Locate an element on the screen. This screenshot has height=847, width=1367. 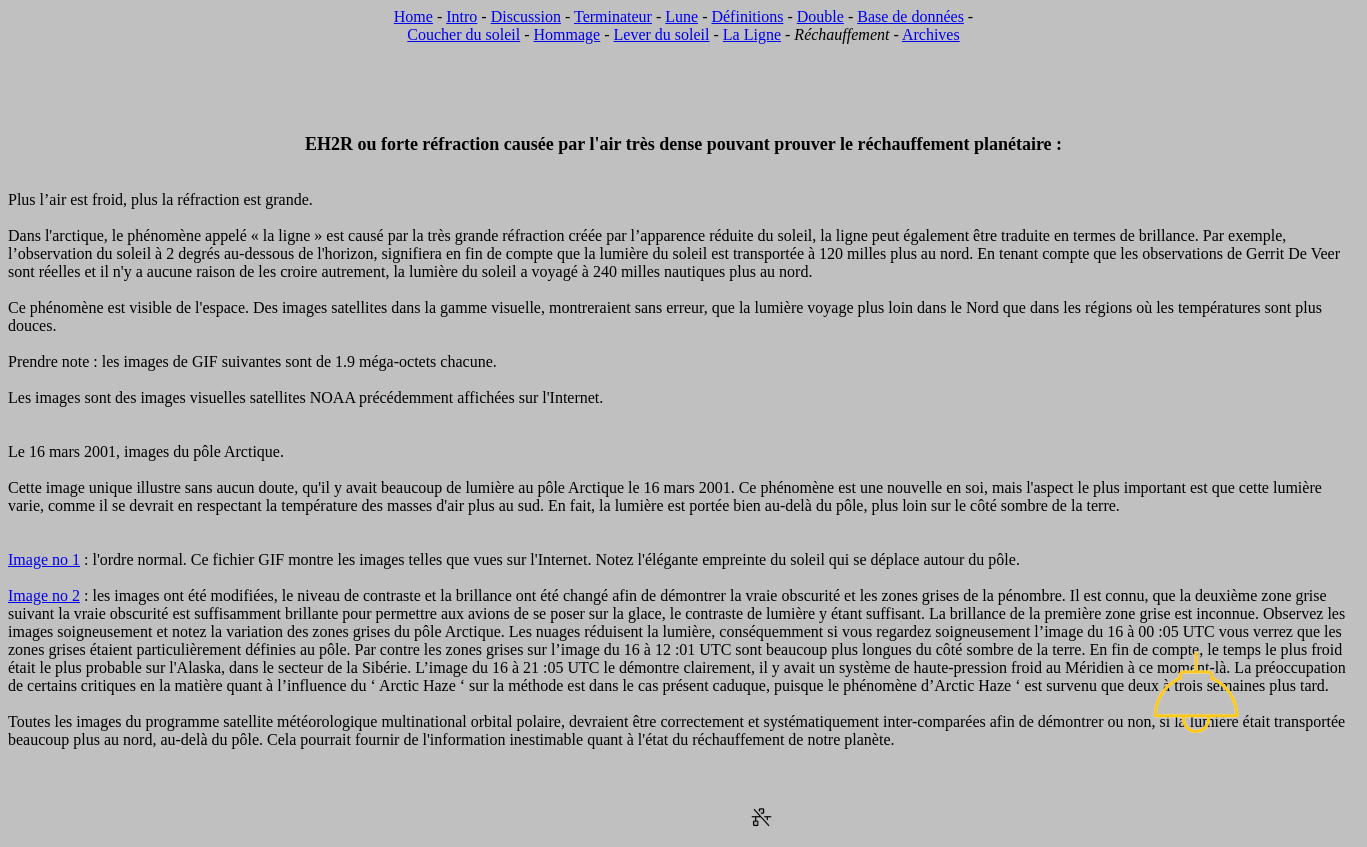
network connection unavailable is located at coordinates (761, 817).